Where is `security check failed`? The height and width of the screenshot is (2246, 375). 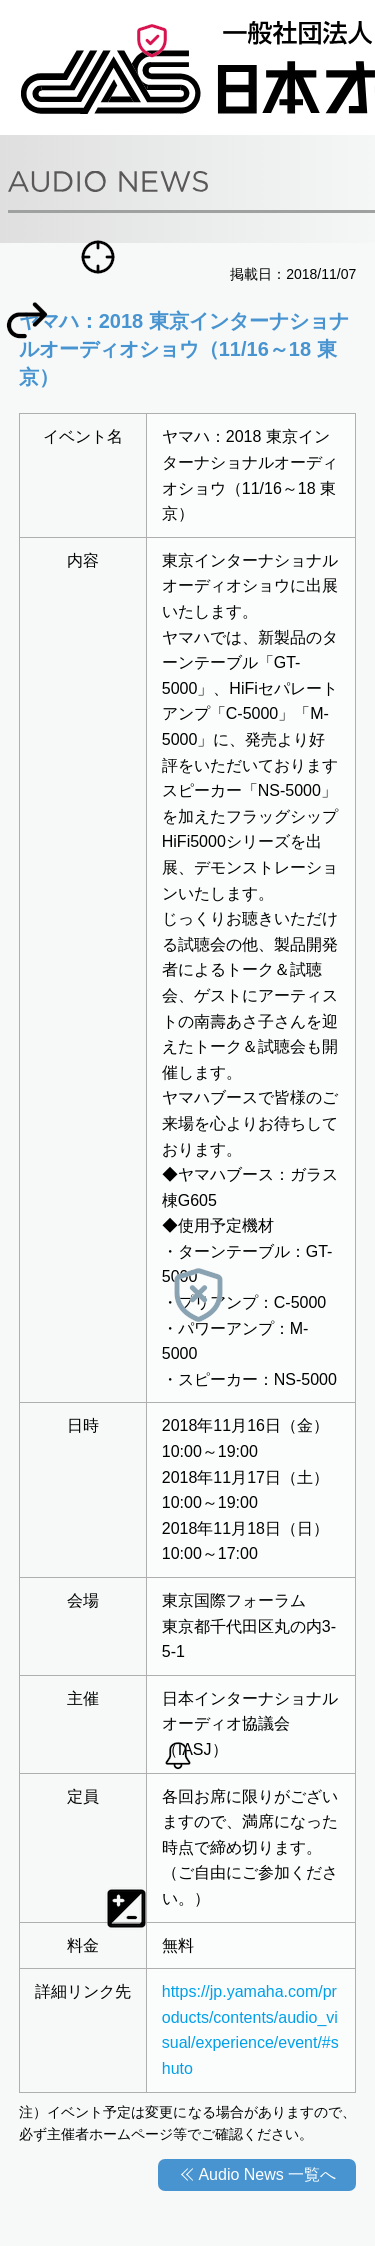 security check failed is located at coordinates (198, 1295).